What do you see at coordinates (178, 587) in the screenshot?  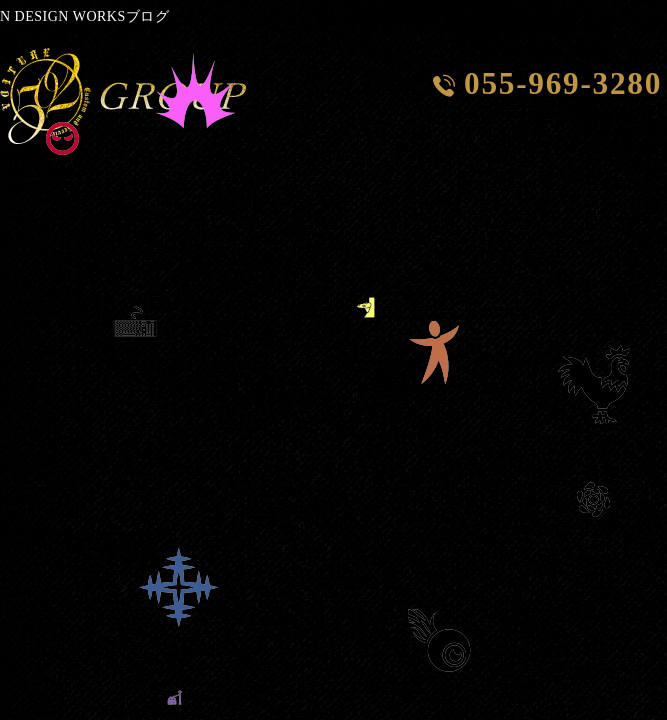 I see `decorative frost or ice effect indicator` at bounding box center [178, 587].